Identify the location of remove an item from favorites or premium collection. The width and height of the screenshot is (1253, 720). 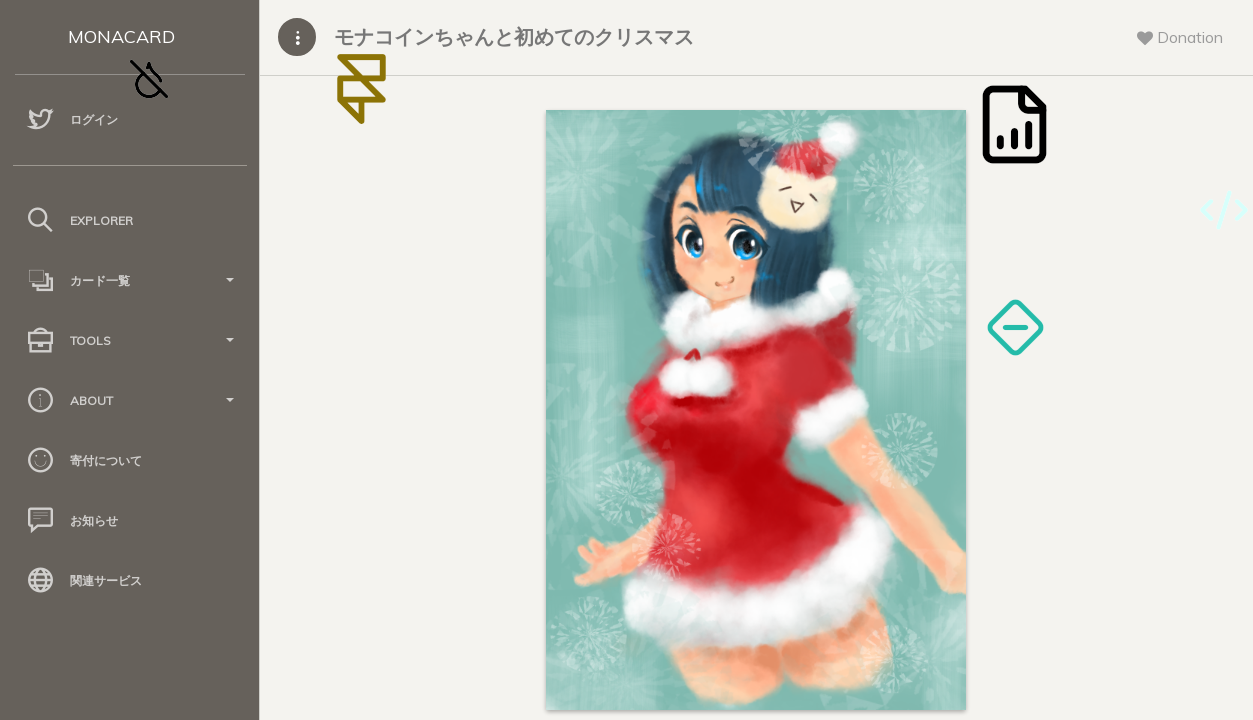
(1015, 327).